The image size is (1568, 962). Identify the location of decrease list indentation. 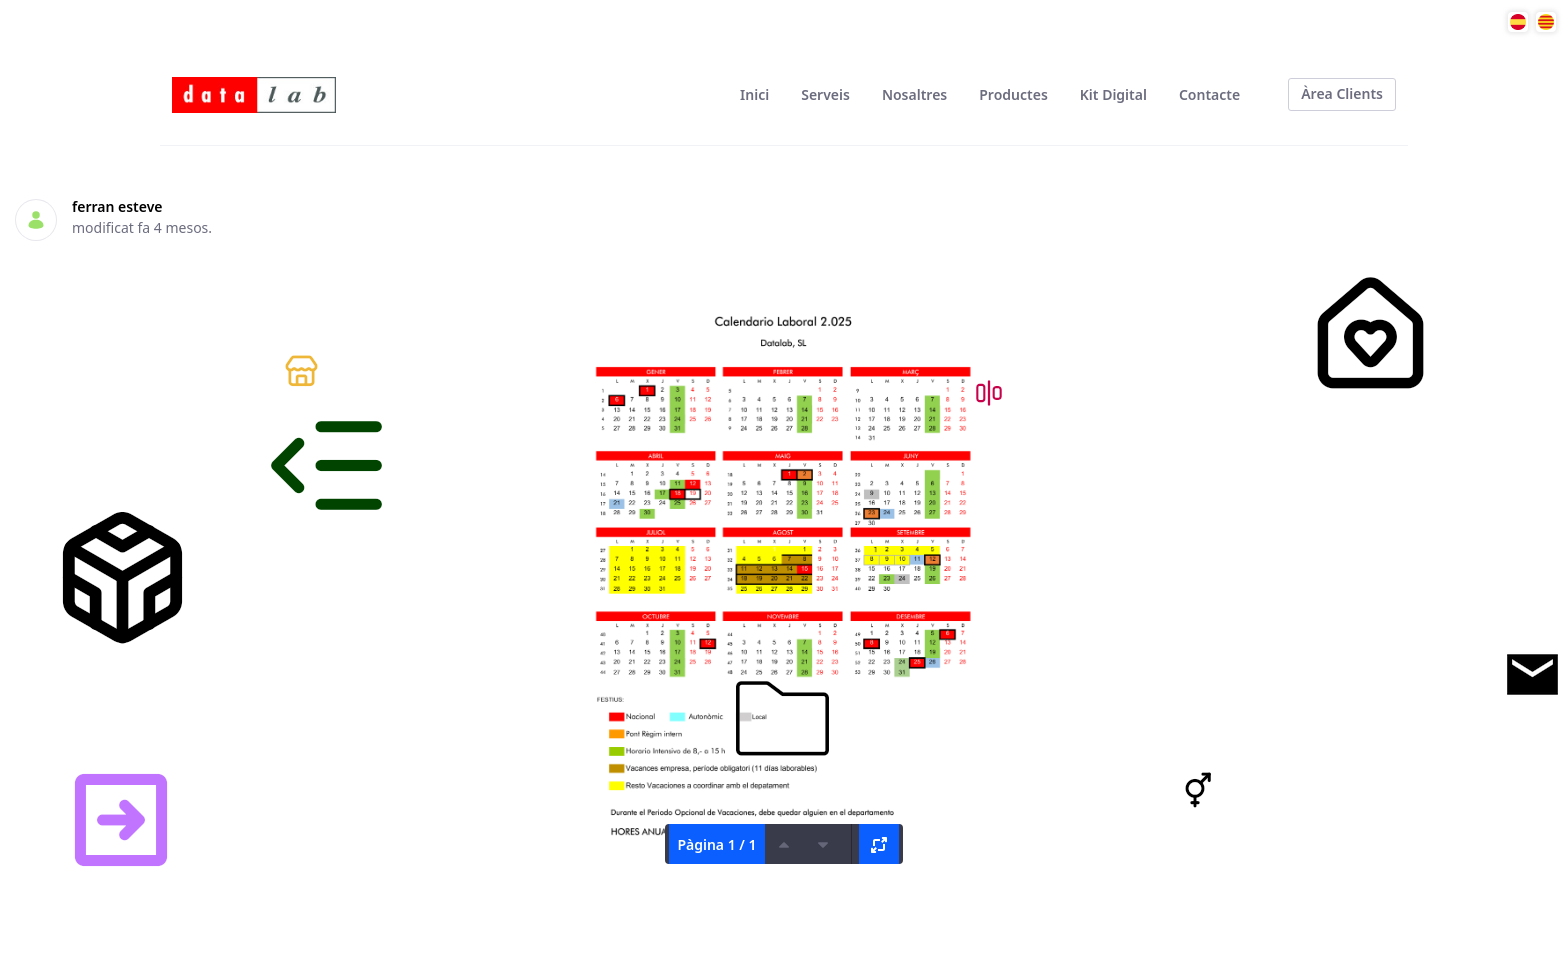
(326, 465).